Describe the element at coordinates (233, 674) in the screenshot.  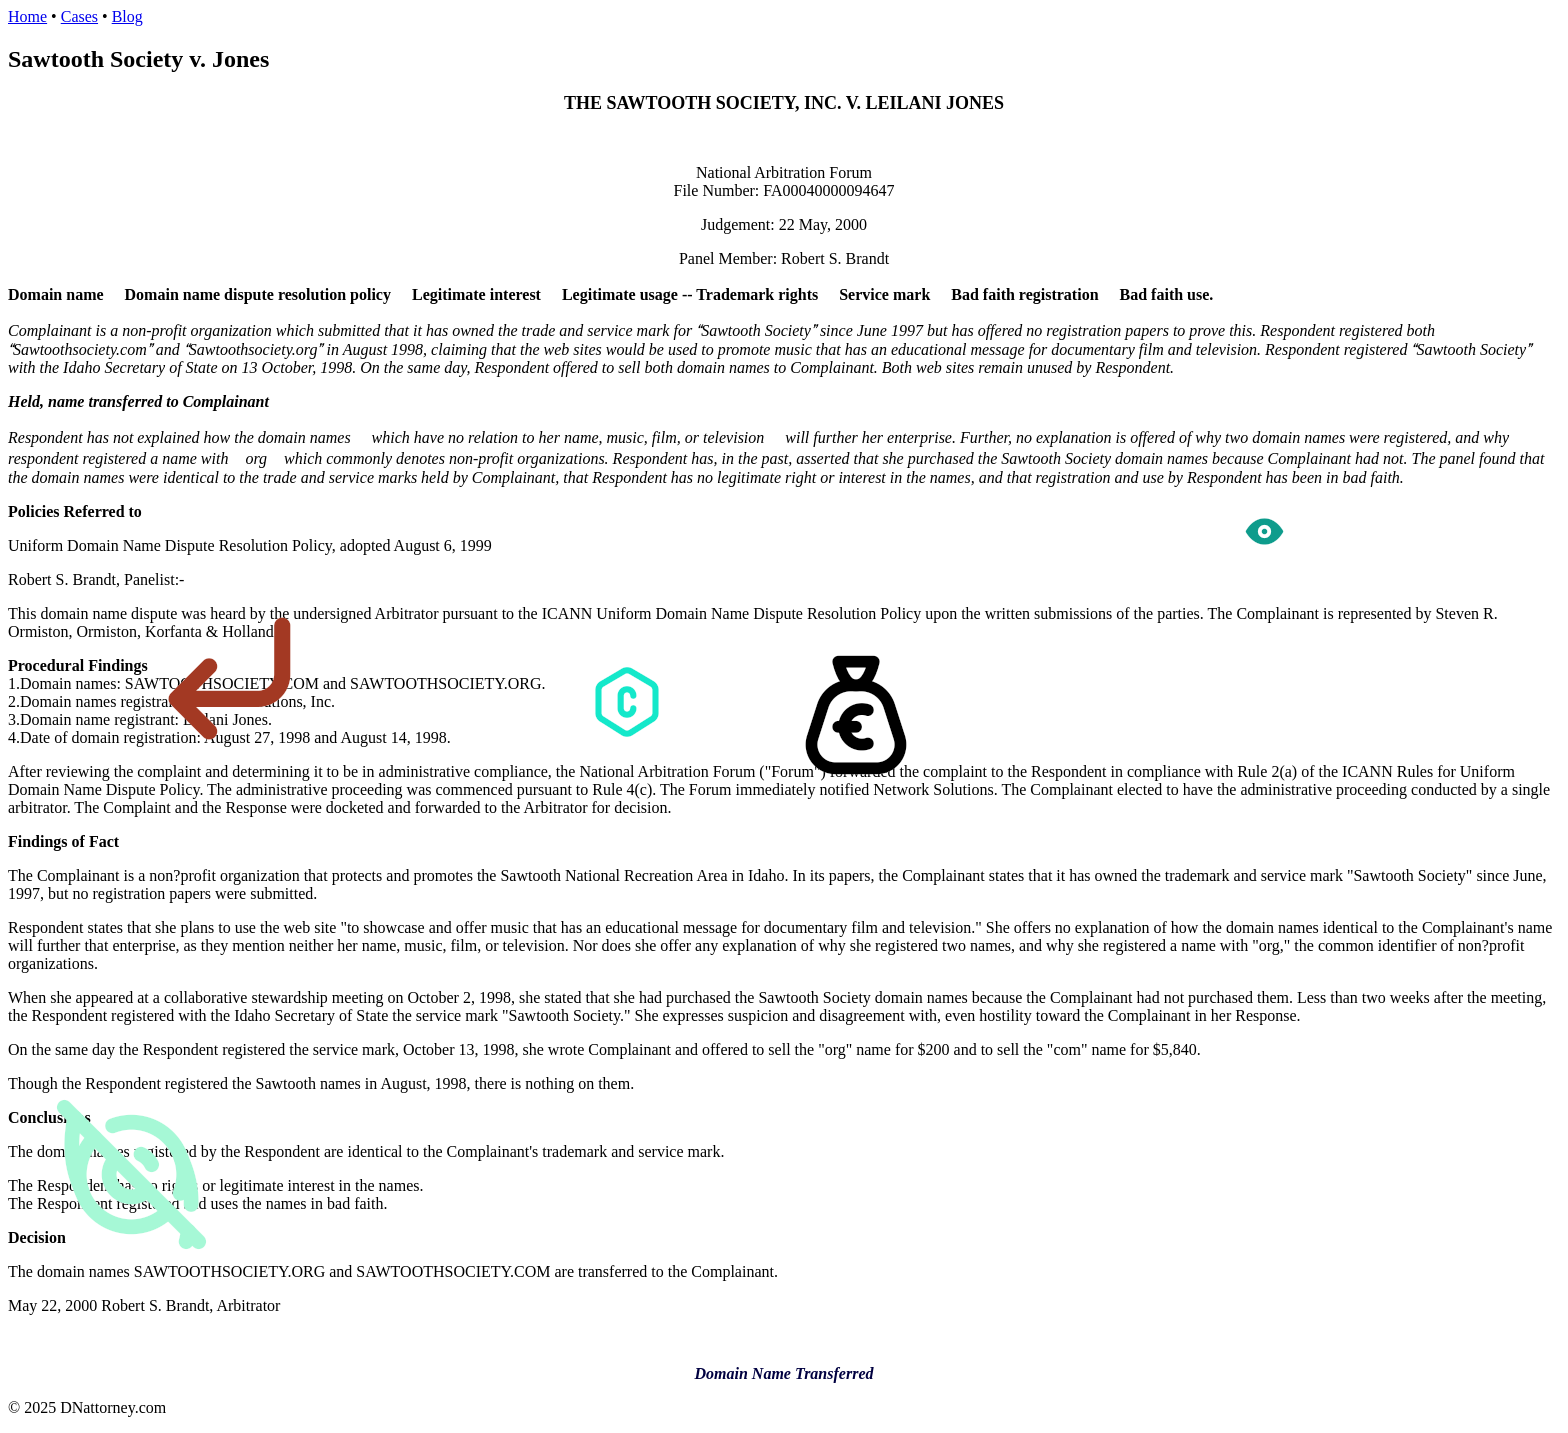
I see `return or enter key action` at that location.